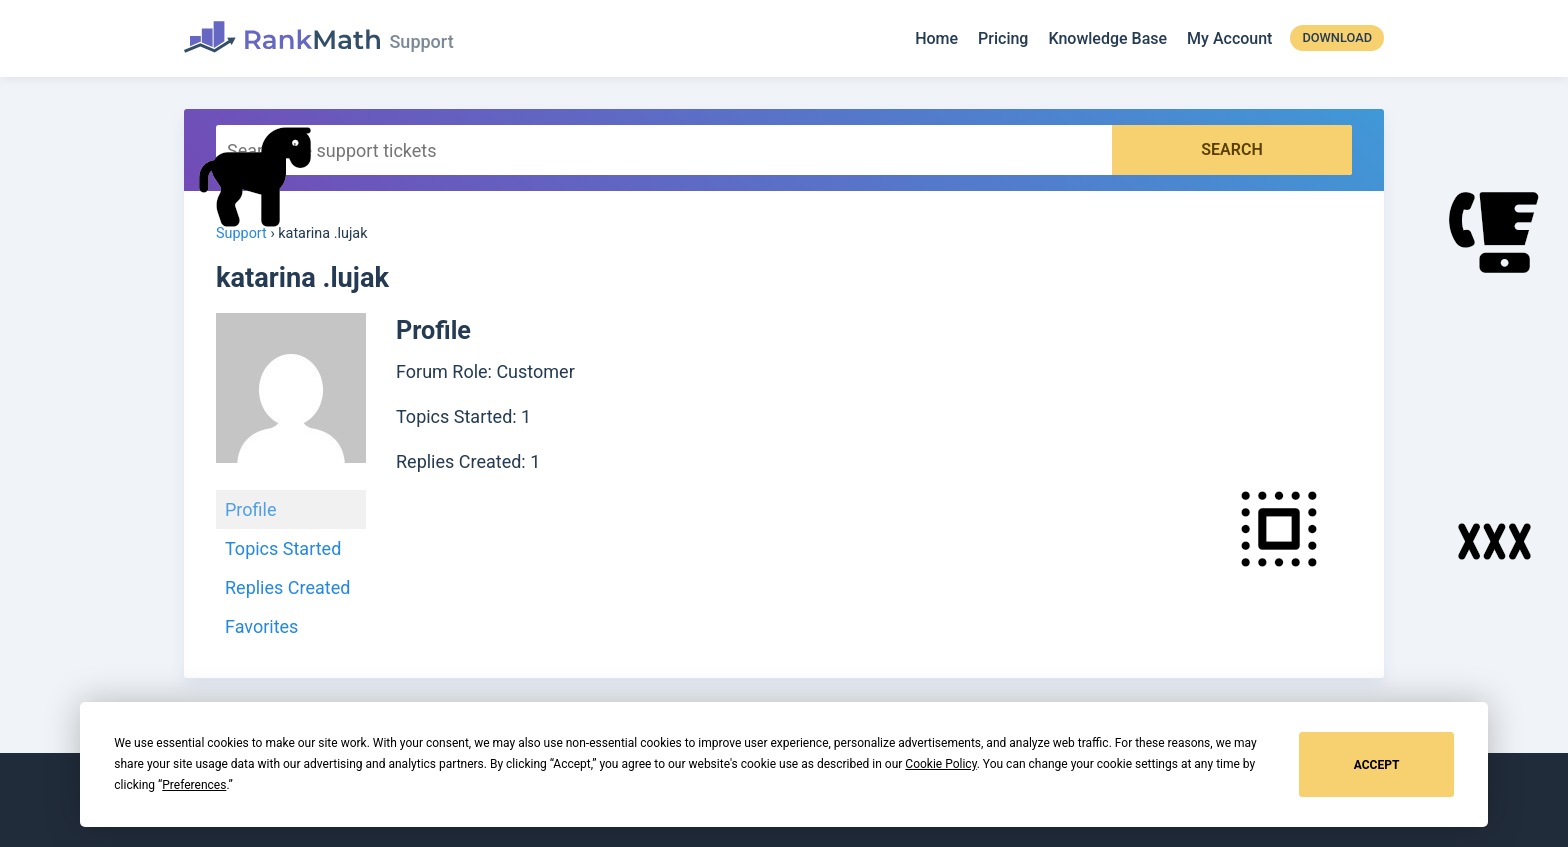 The width and height of the screenshot is (1568, 847). I want to click on adjust margin spacing around an element, so click(1279, 529).